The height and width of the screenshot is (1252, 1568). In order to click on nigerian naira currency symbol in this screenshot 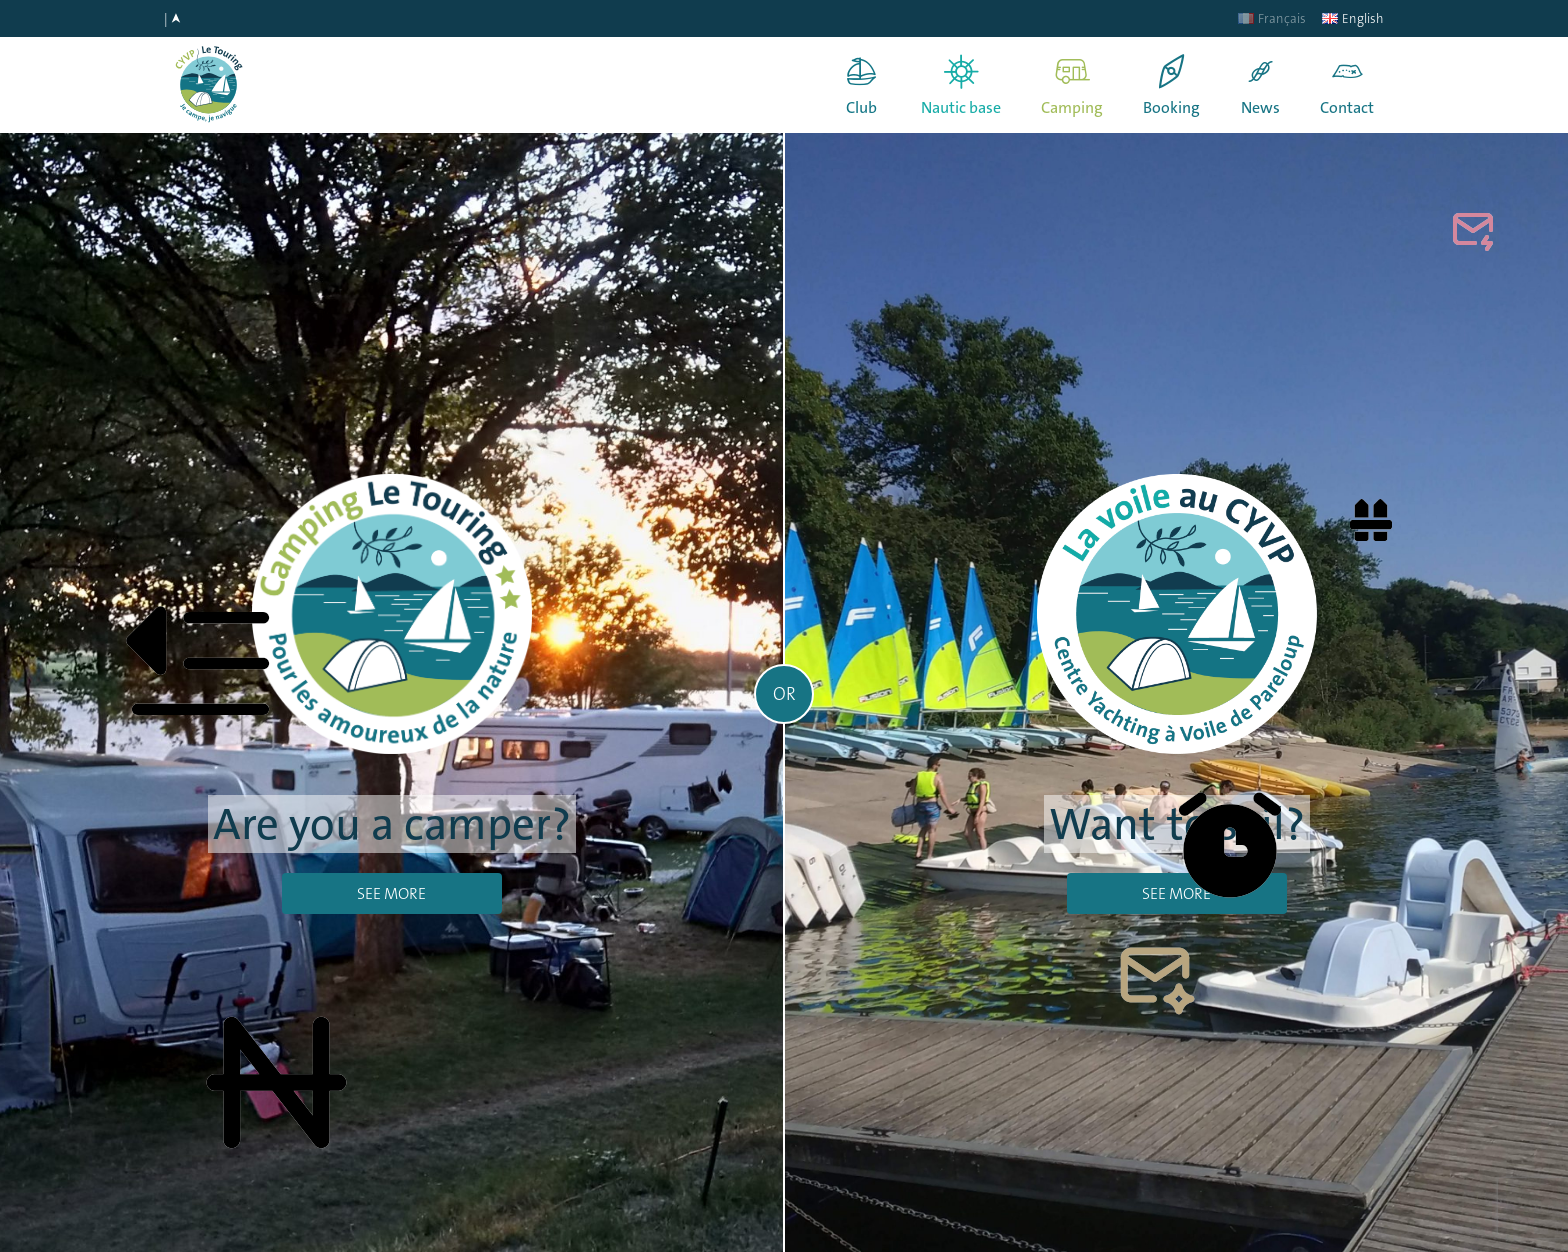, I will do `click(276, 1082)`.